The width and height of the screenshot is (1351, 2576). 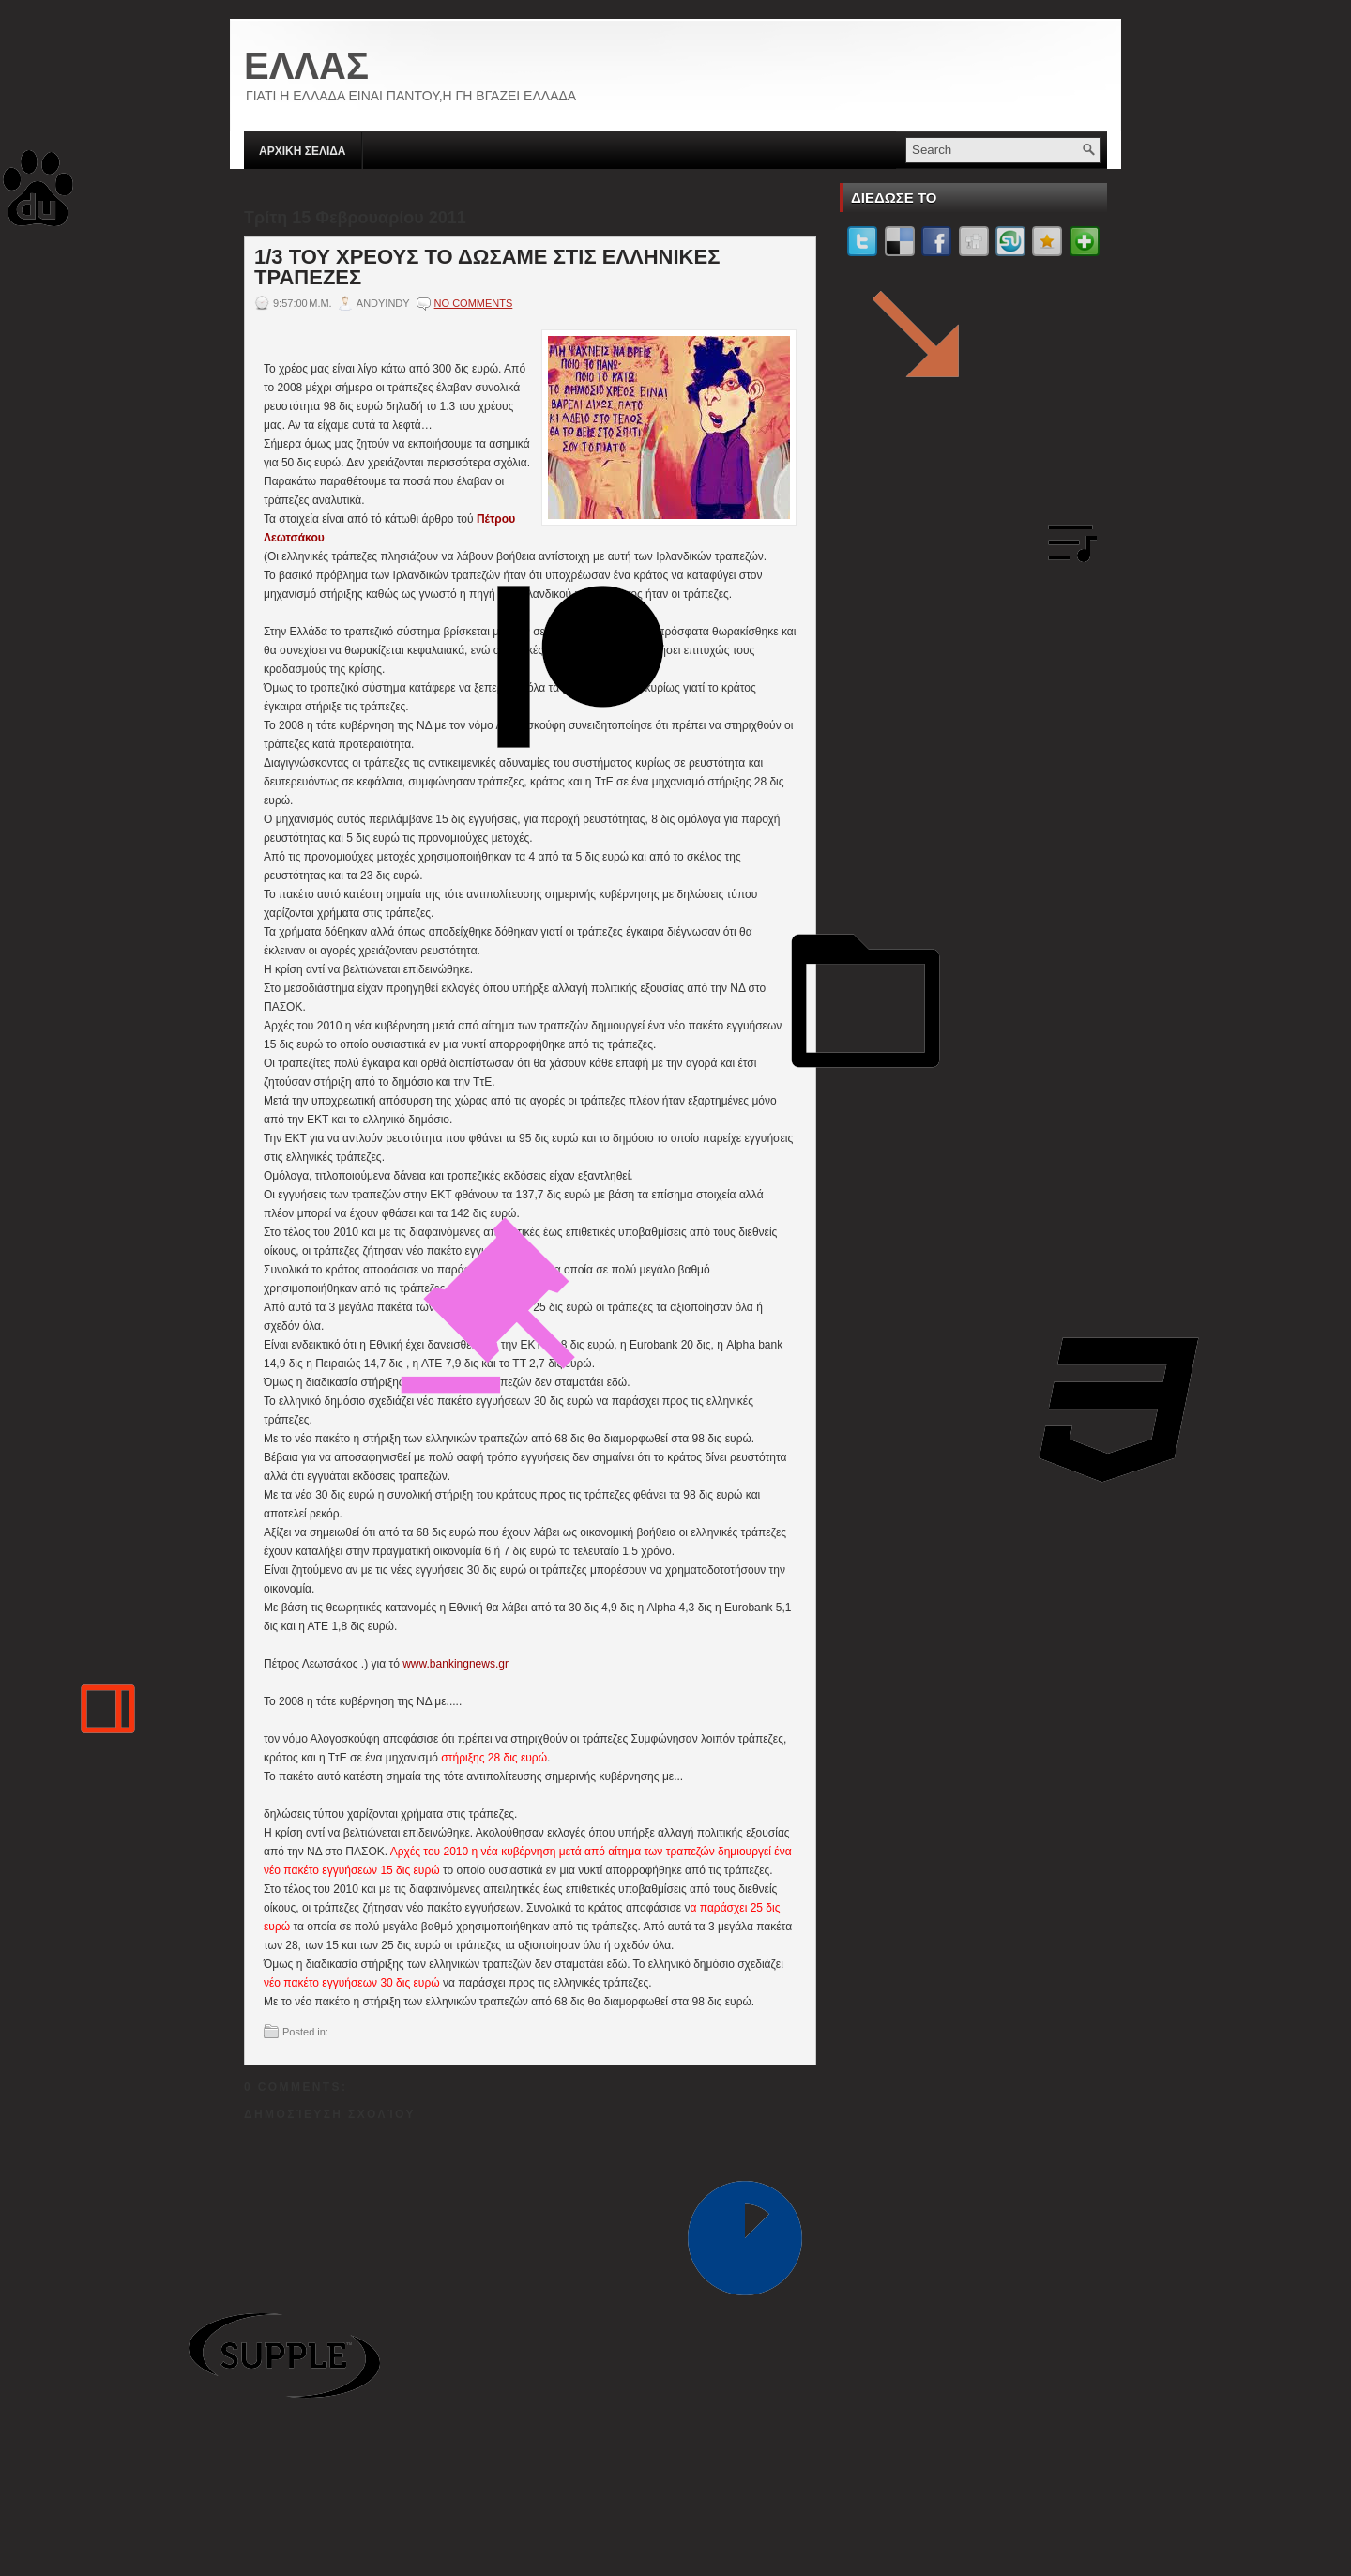 I want to click on navigate to the next section below, so click(x=918, y=336).